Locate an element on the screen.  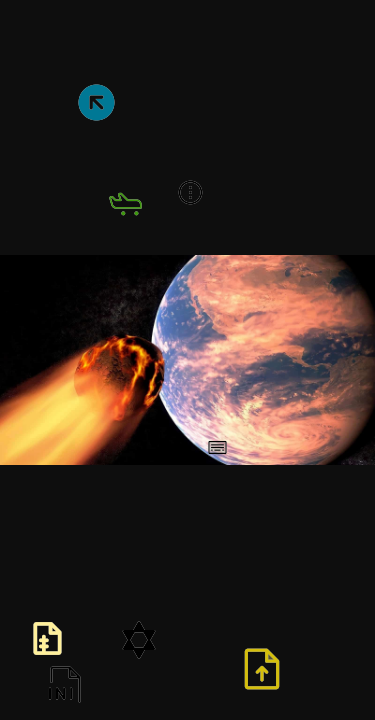
indicates jewish or hebrew content is located at coordinates (139, 640).